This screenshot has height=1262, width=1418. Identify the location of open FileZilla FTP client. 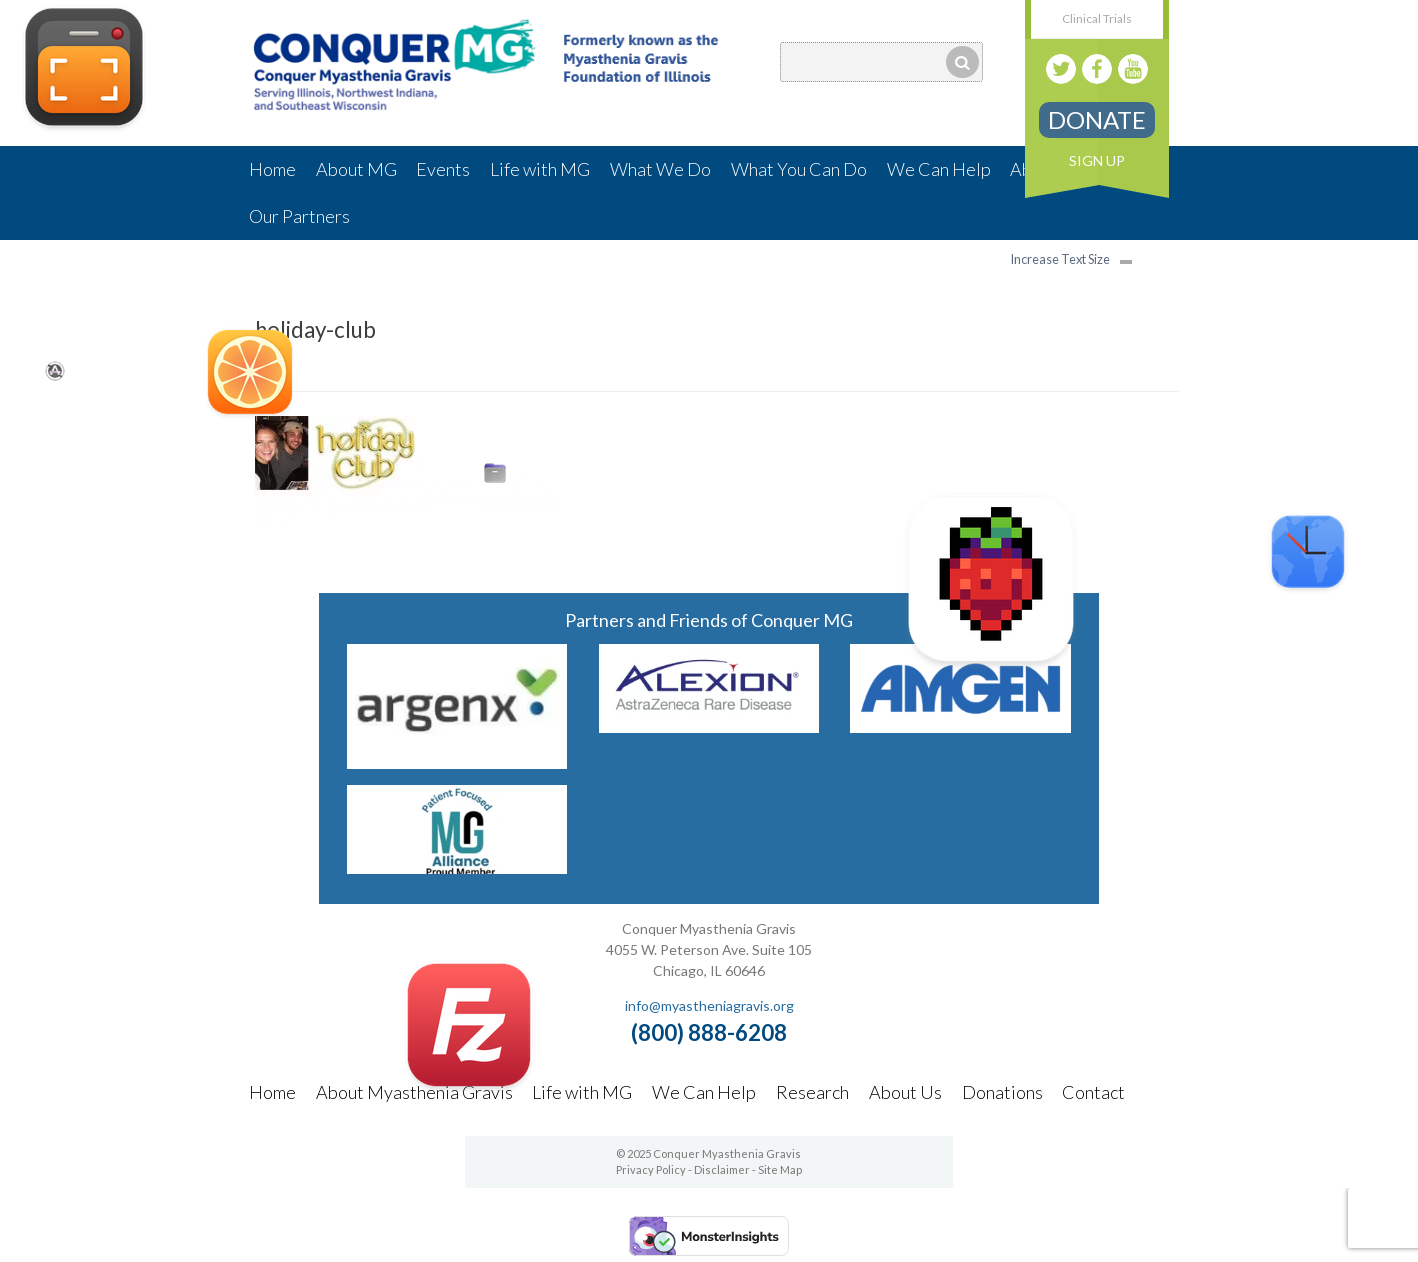
(469, 1025).